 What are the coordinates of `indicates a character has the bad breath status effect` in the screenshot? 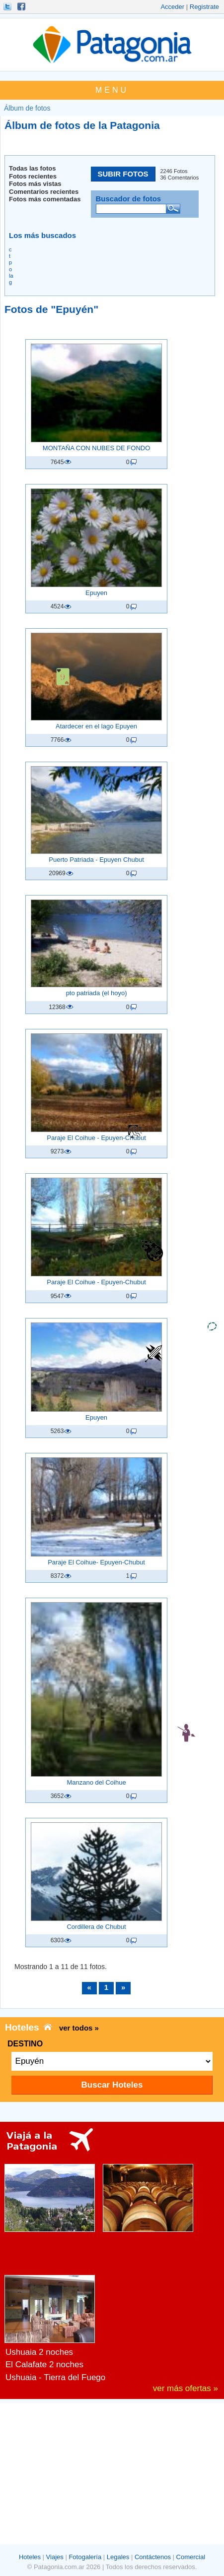 It's located at (135, 1132).